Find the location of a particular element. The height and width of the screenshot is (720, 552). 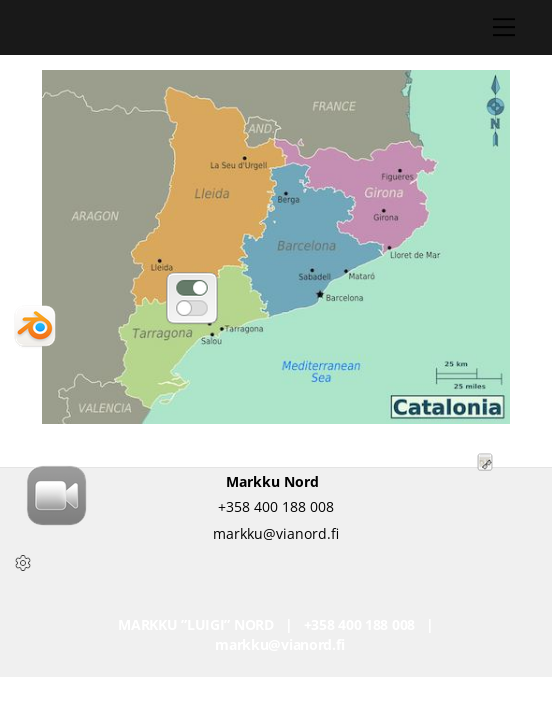

open the documents app is located at coordinates (485, 462).